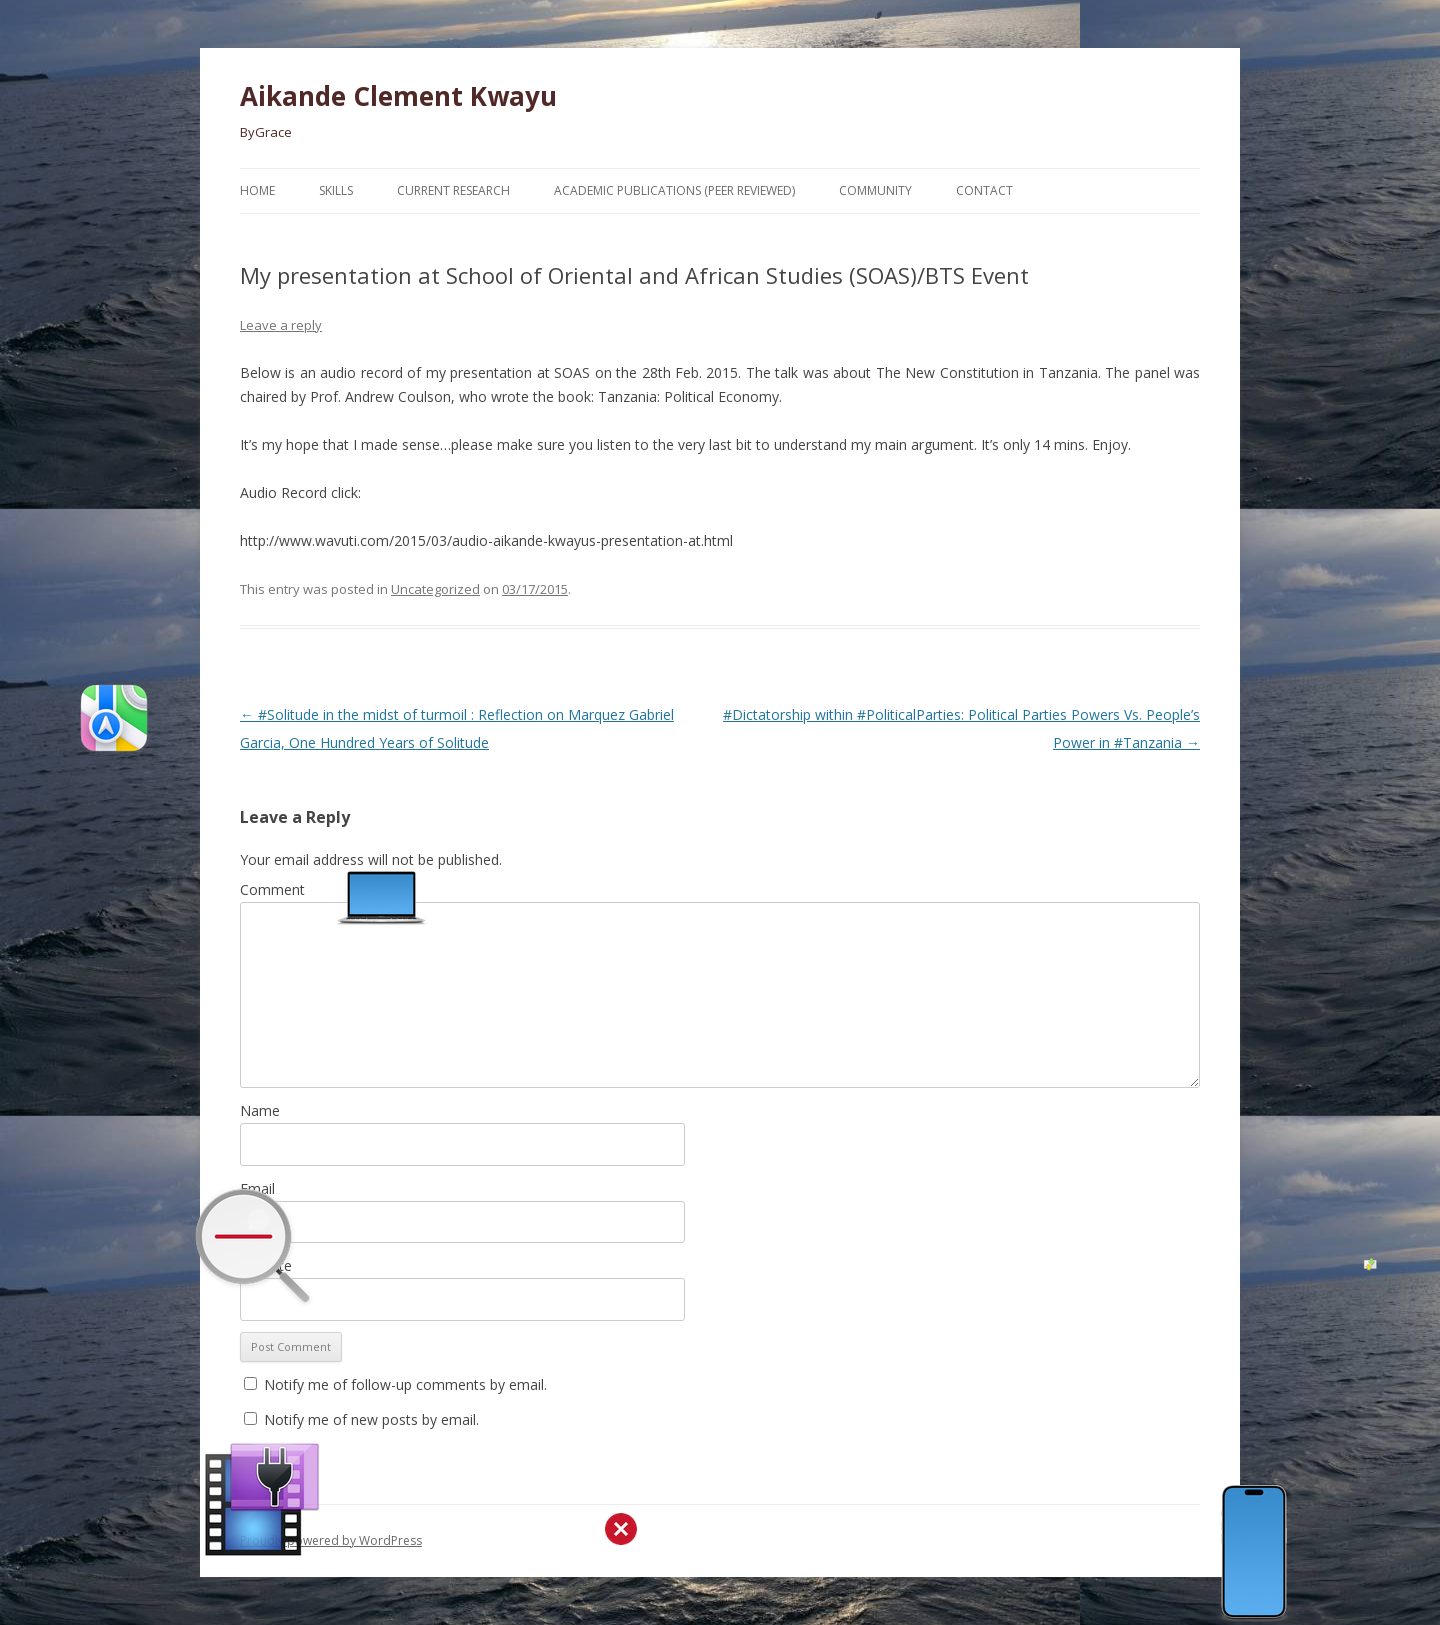 The width and height of the screenshot is (1440, 1625). Describe the element at coordinates (262, 1499) in the screenshot. I see `access third-party video filters or plugins` at that location.